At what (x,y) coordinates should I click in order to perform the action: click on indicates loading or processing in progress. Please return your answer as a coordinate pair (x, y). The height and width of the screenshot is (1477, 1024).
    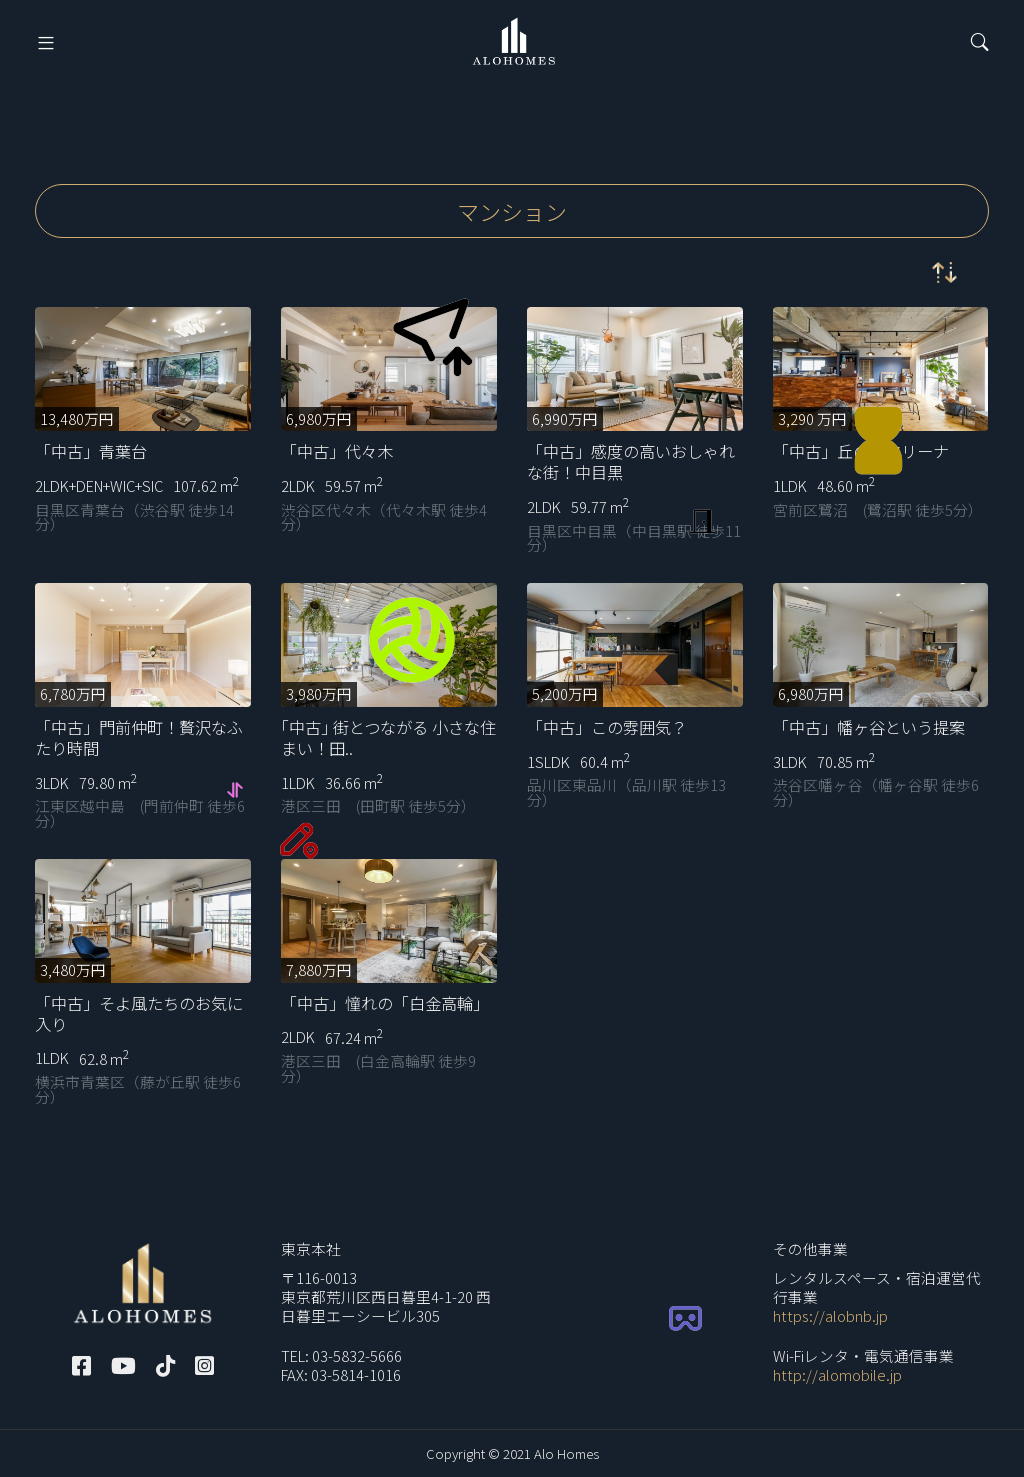
    Looking at the image, I should click on (878, 440).